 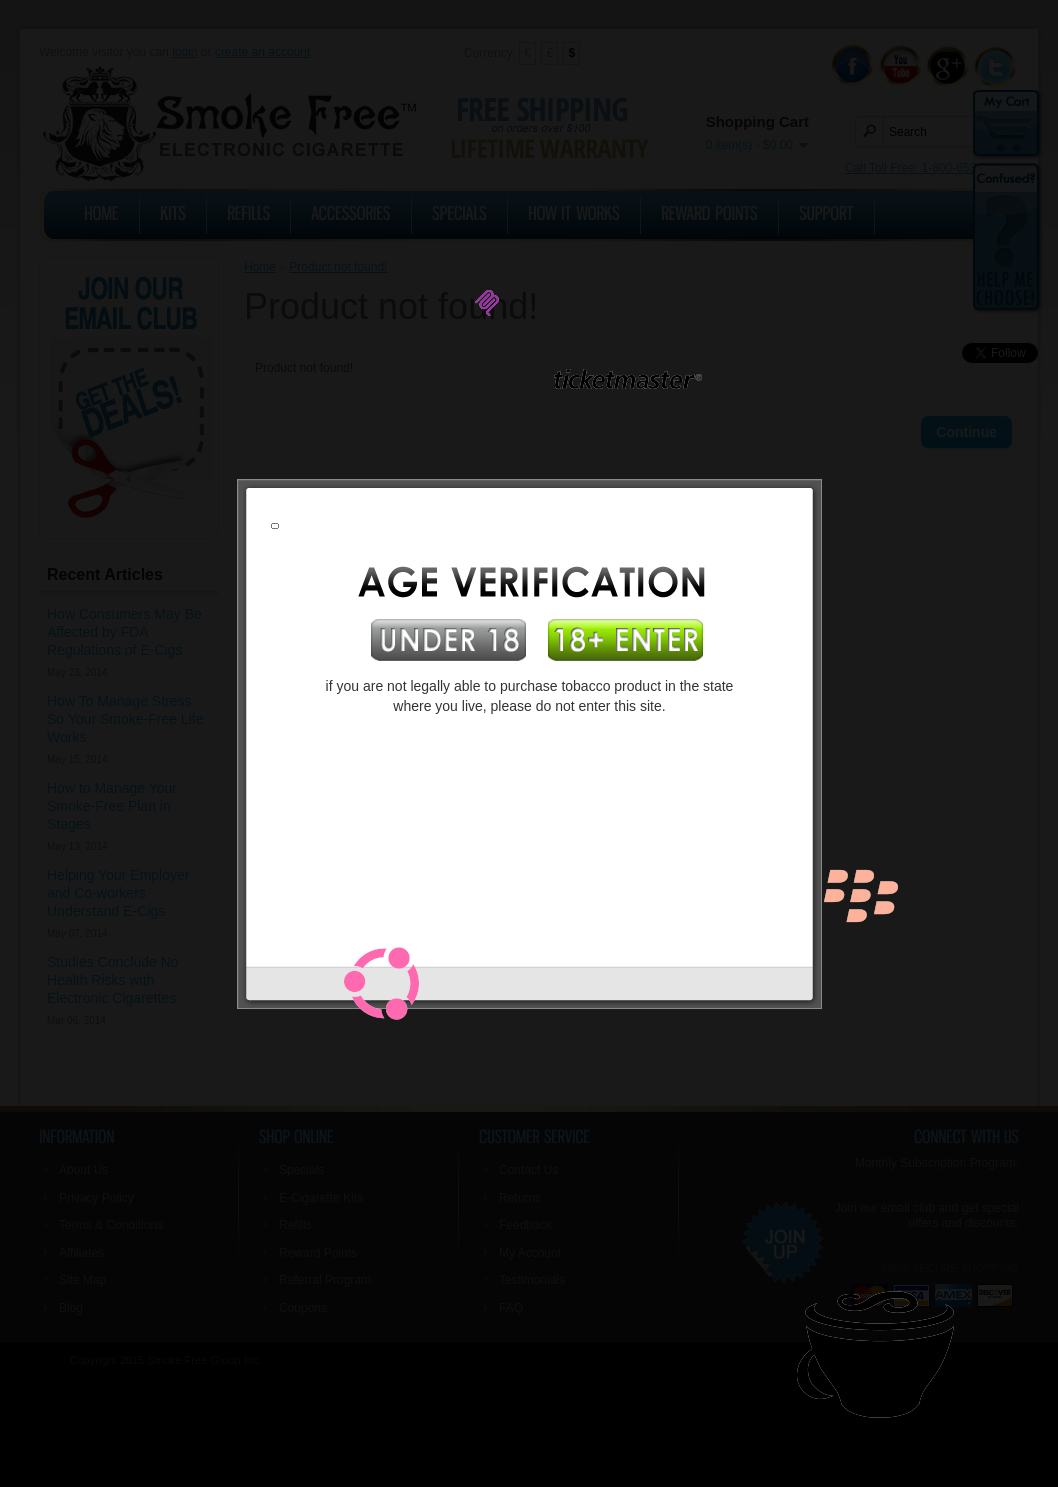 I want to click on model context protocol (MCP) logo, so click(x=487, y=303).